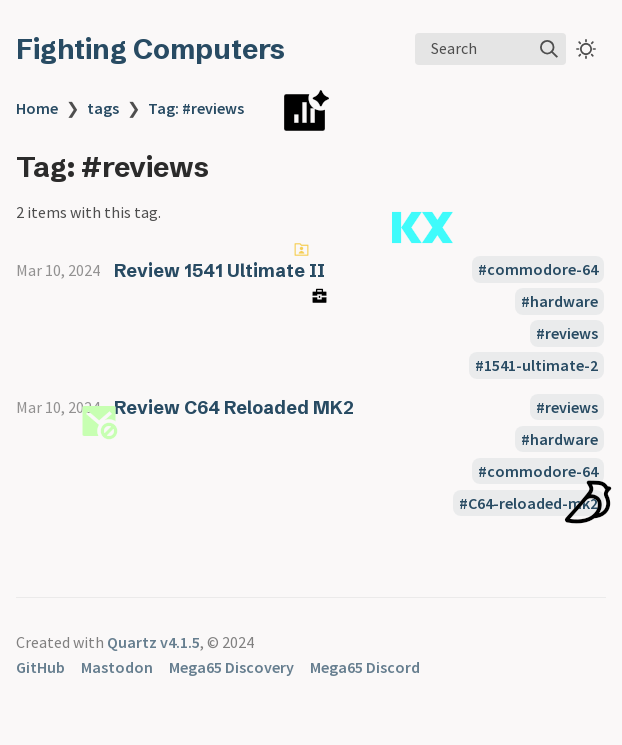 Image resolution: width=622 pixels, height=745 pixels. What do you see at coordinates (301, 249) in the screenshot?
I see `access user profile documents` at bounding box center [301, 249].